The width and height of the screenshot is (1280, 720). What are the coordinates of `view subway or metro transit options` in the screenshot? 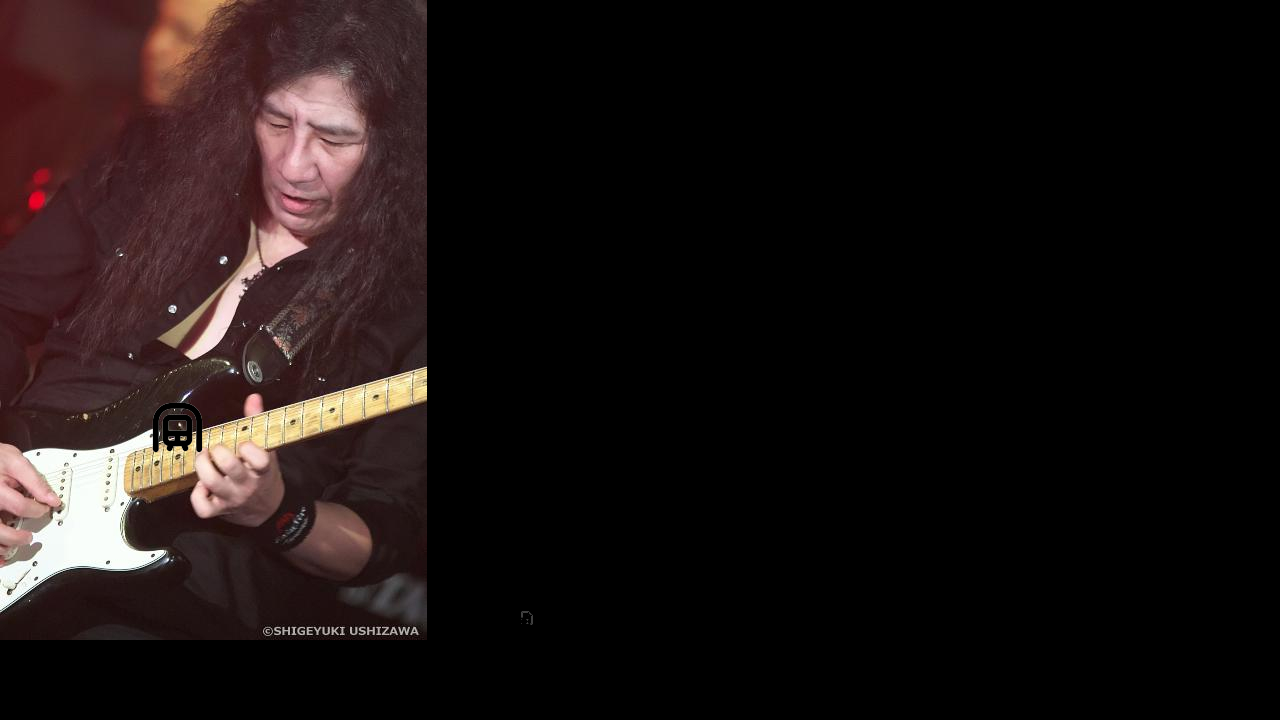 It's located at (177, 429).